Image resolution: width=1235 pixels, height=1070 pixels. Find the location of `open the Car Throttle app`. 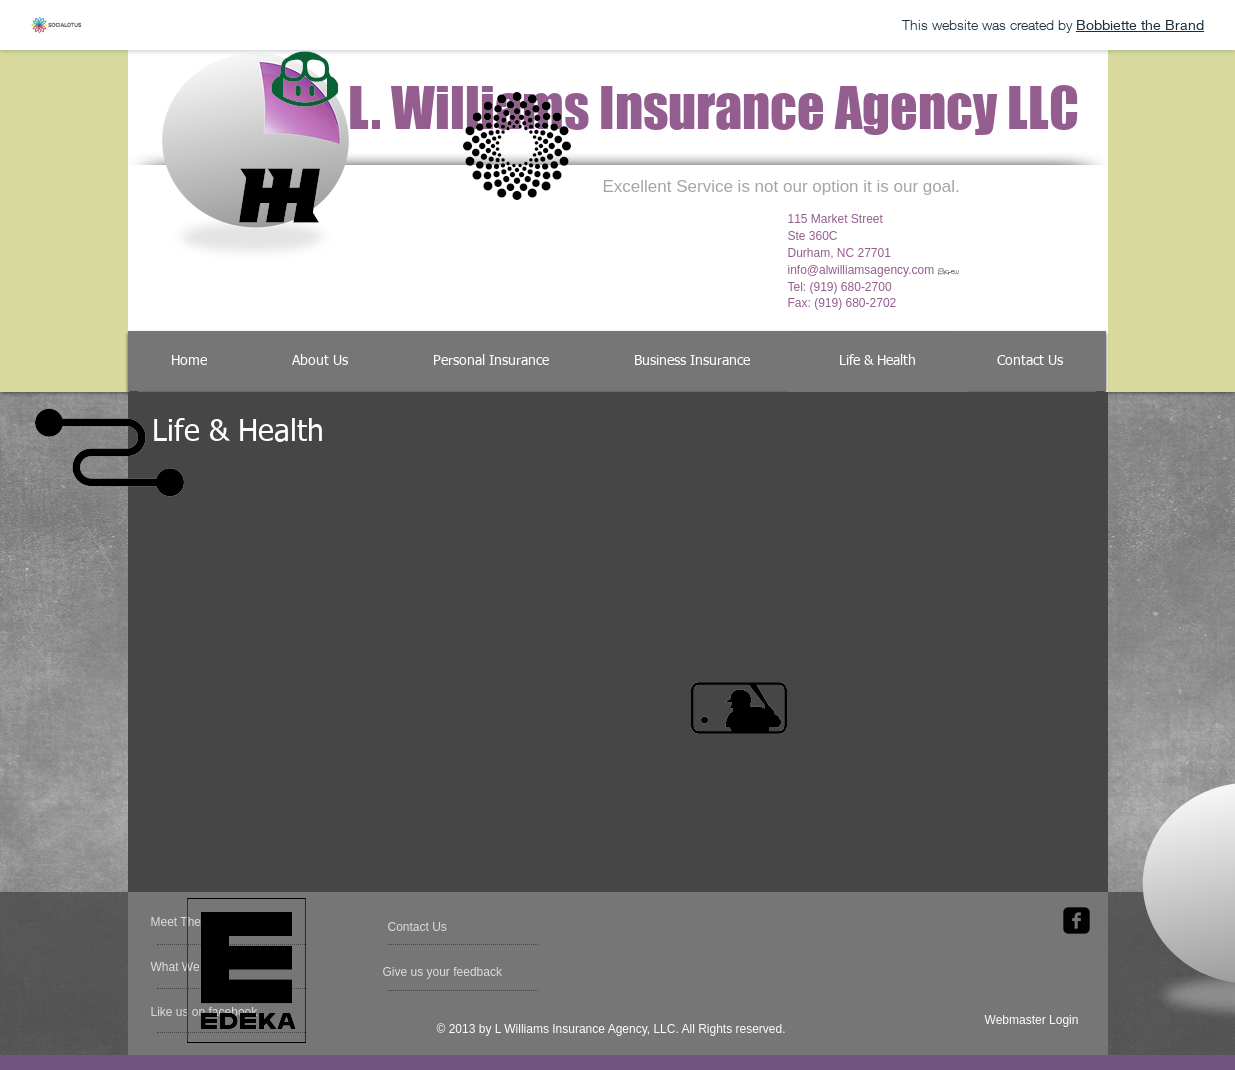

open the Car Throttle app is located at coordinates (279, 195).